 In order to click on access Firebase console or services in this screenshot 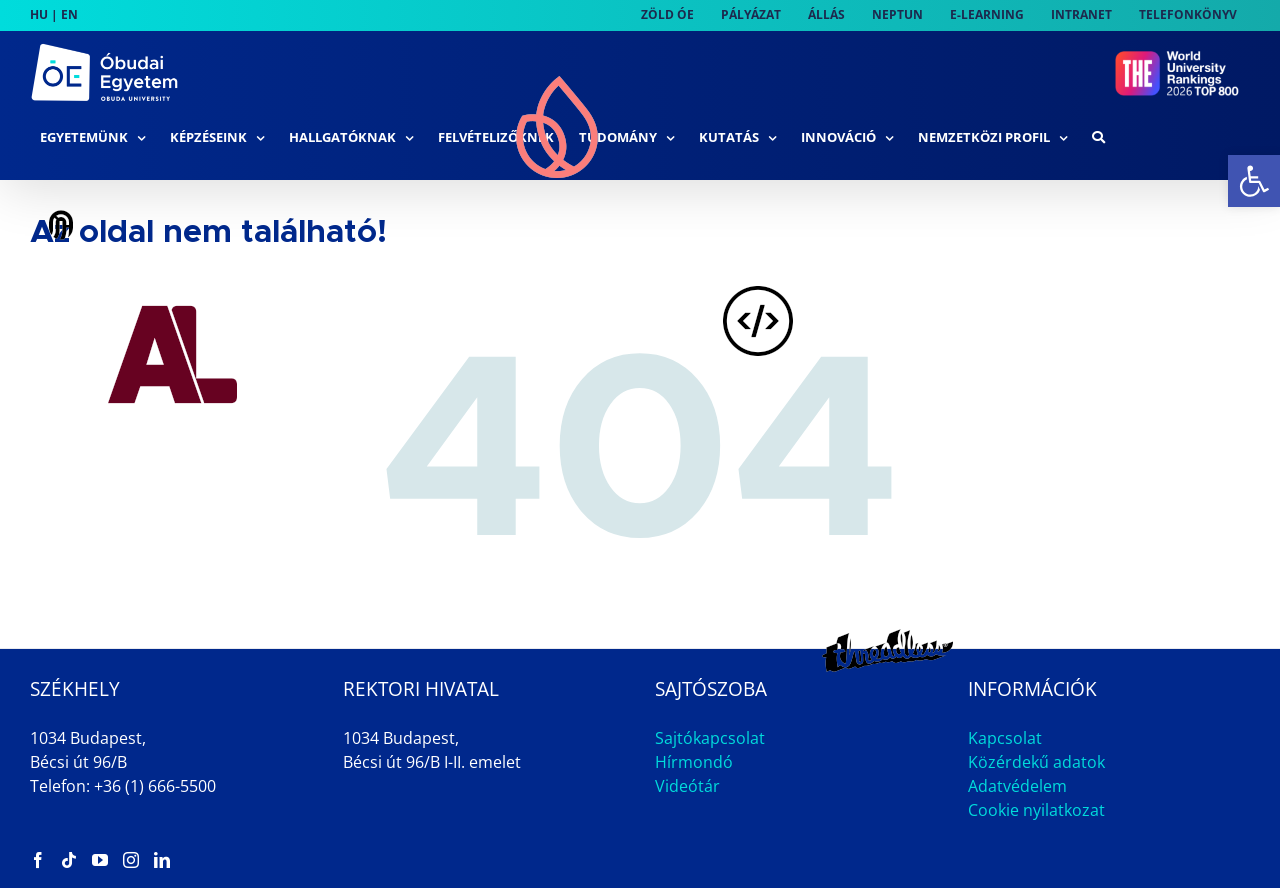, I will do `click(557, 127)`.